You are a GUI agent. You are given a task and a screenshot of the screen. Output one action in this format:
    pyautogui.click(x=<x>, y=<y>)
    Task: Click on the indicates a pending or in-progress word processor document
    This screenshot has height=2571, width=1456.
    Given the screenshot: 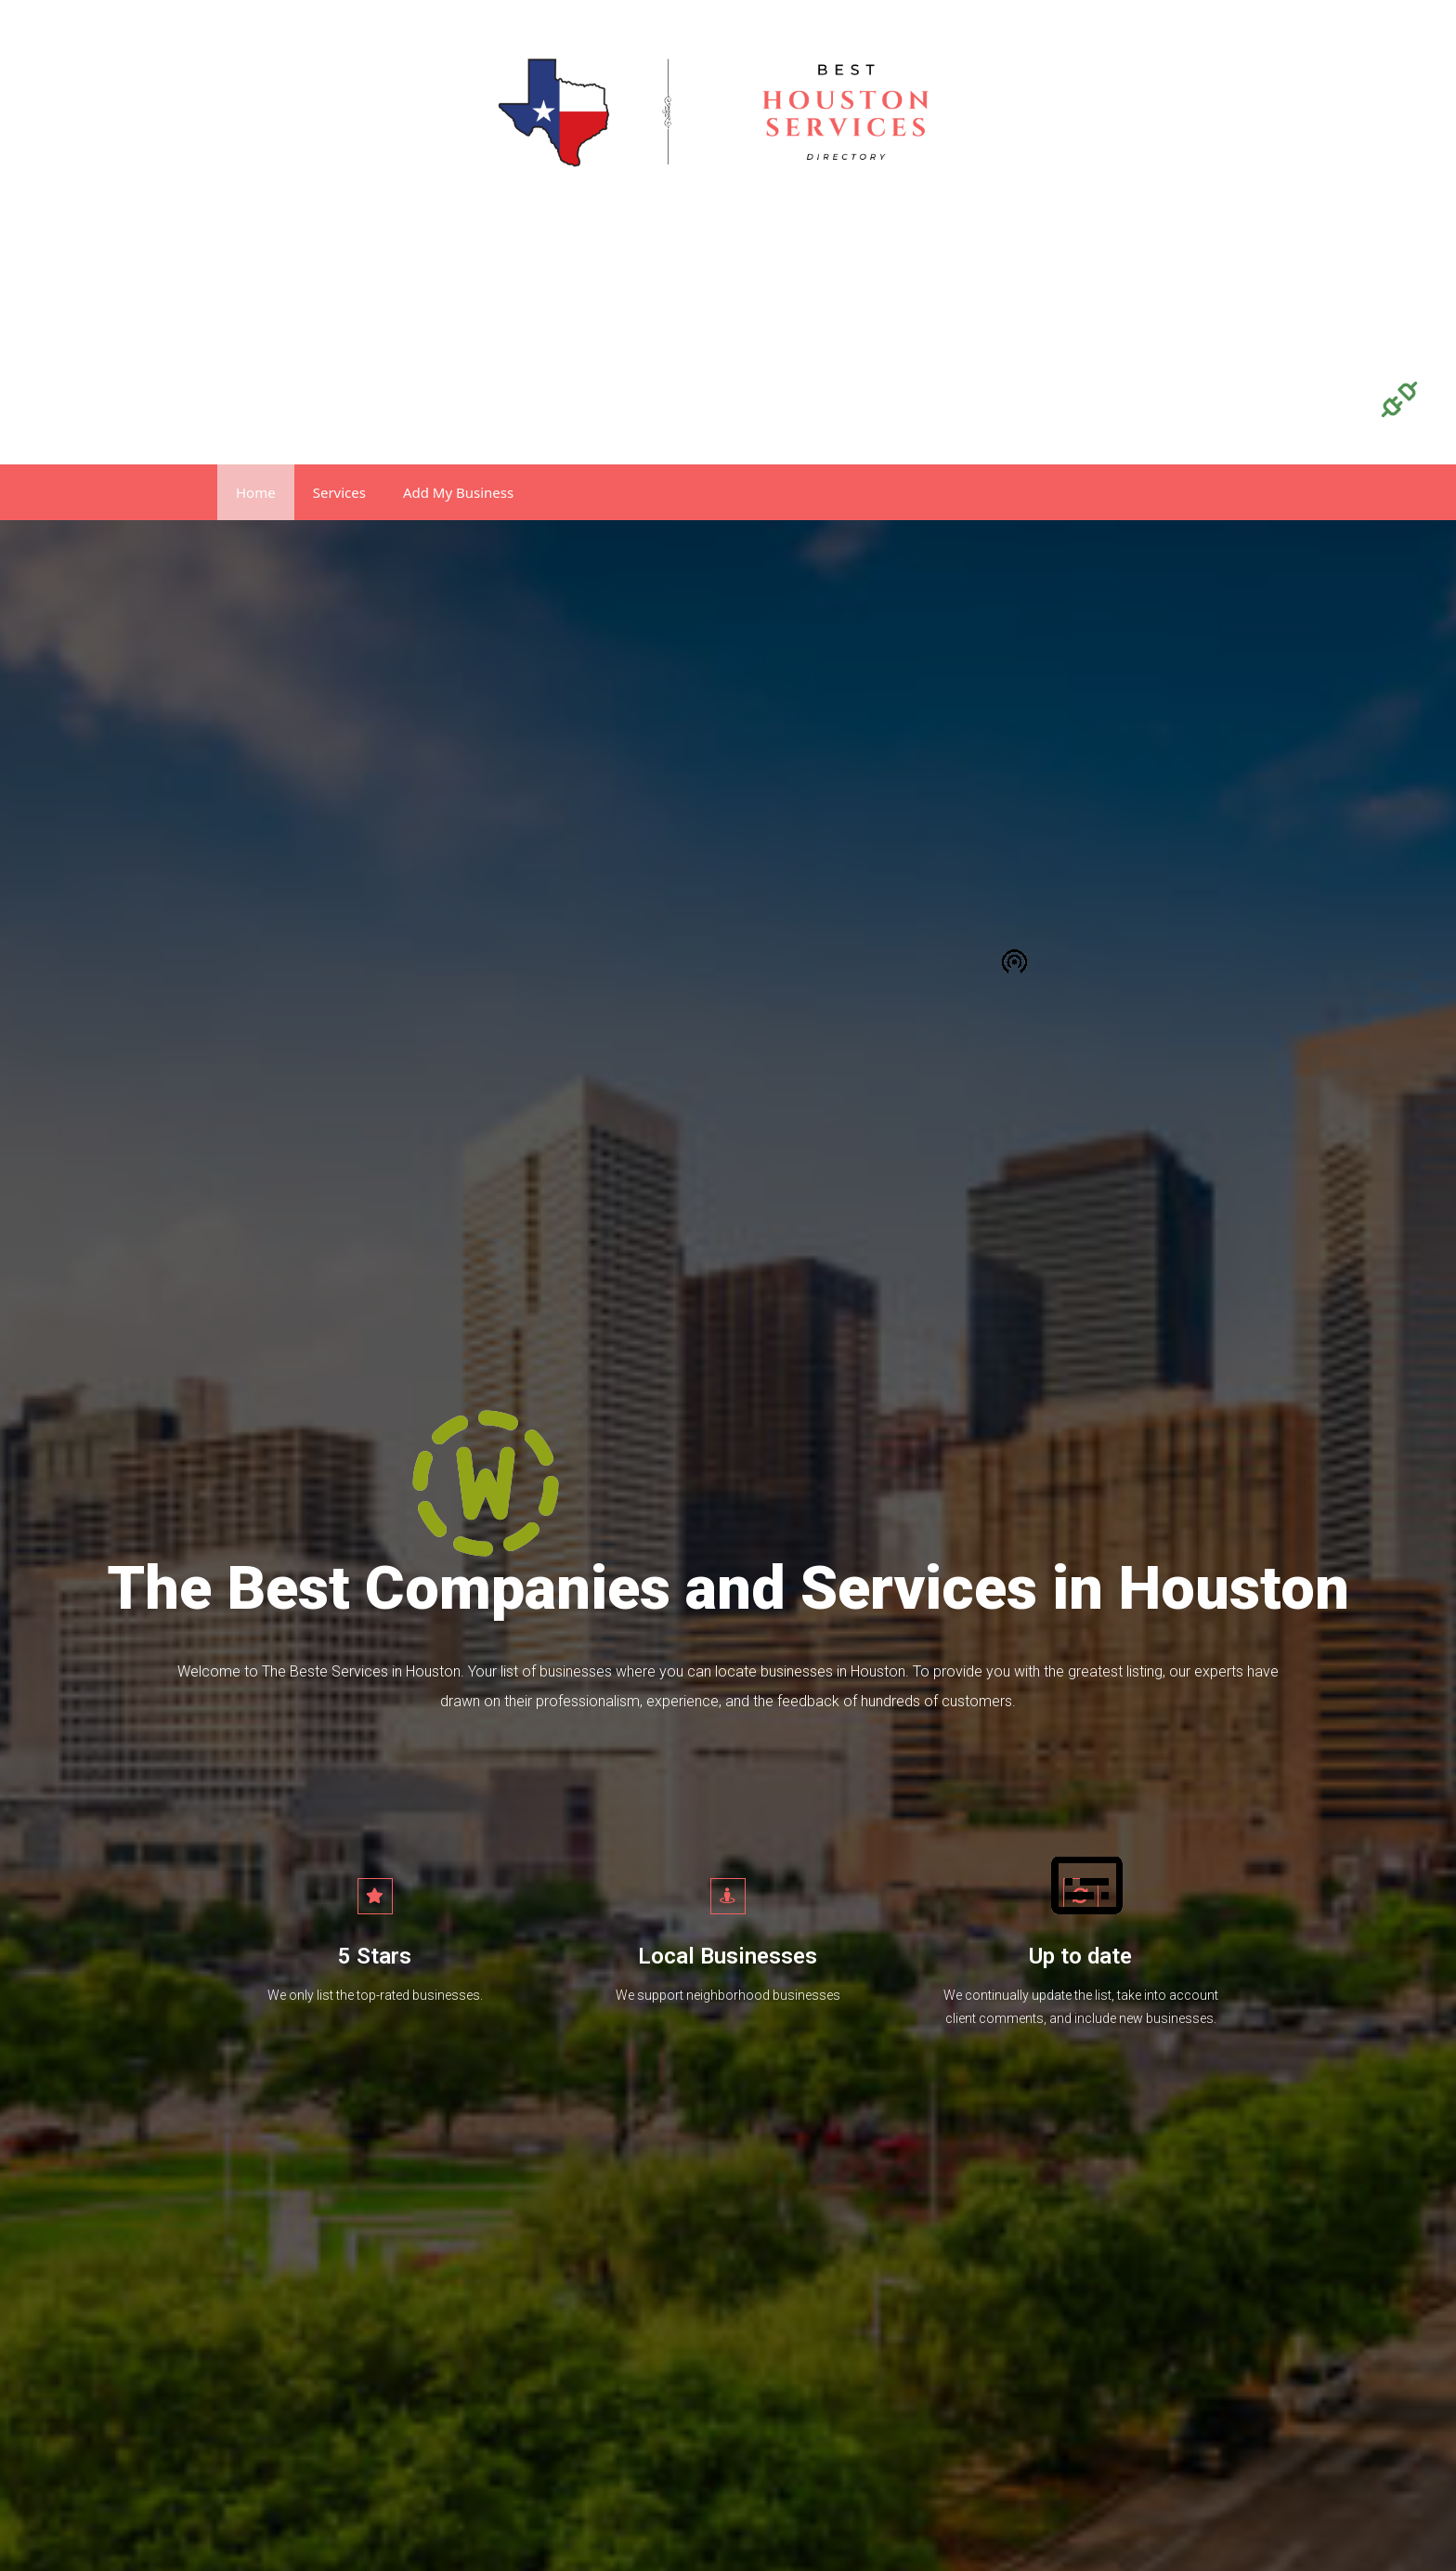 What is the action you would take?
    pyautogui.click(x=486, y=1483)
    